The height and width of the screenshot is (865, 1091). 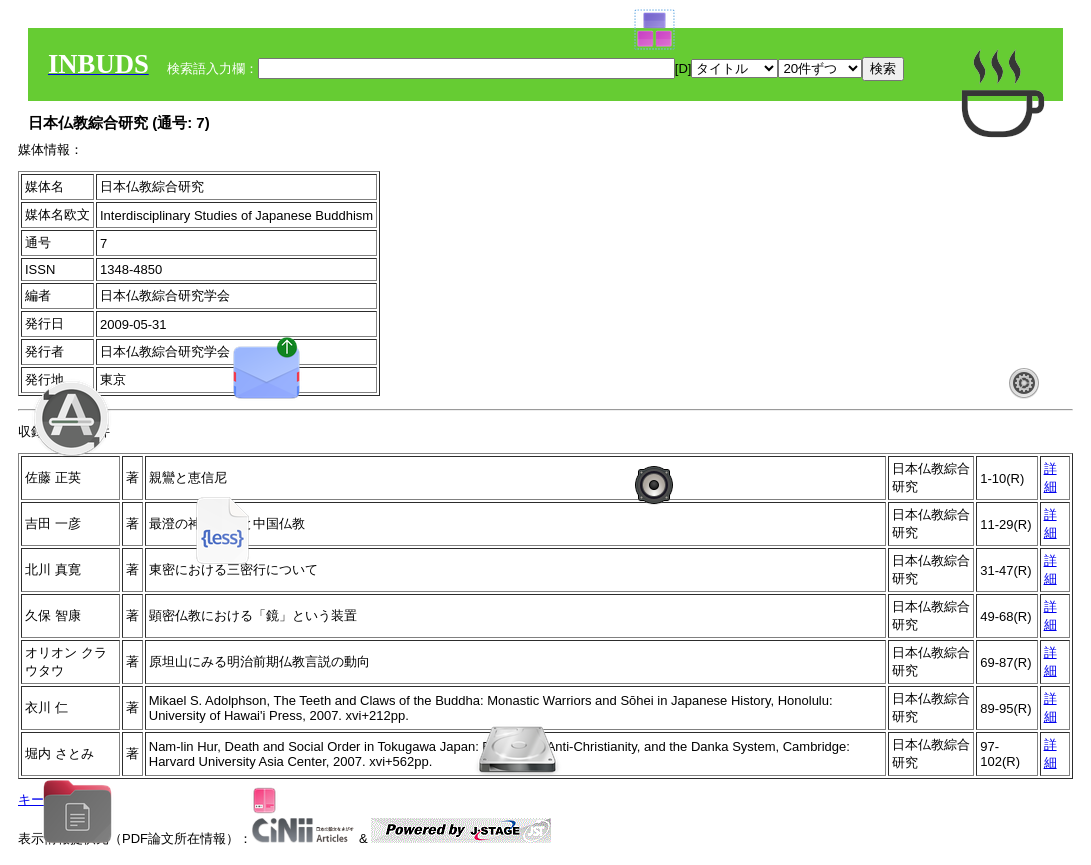 What do you see at coordinates (517, 751) in the screenshot?
I see `access hard drive storage settings` at bounding box center [517, 751].